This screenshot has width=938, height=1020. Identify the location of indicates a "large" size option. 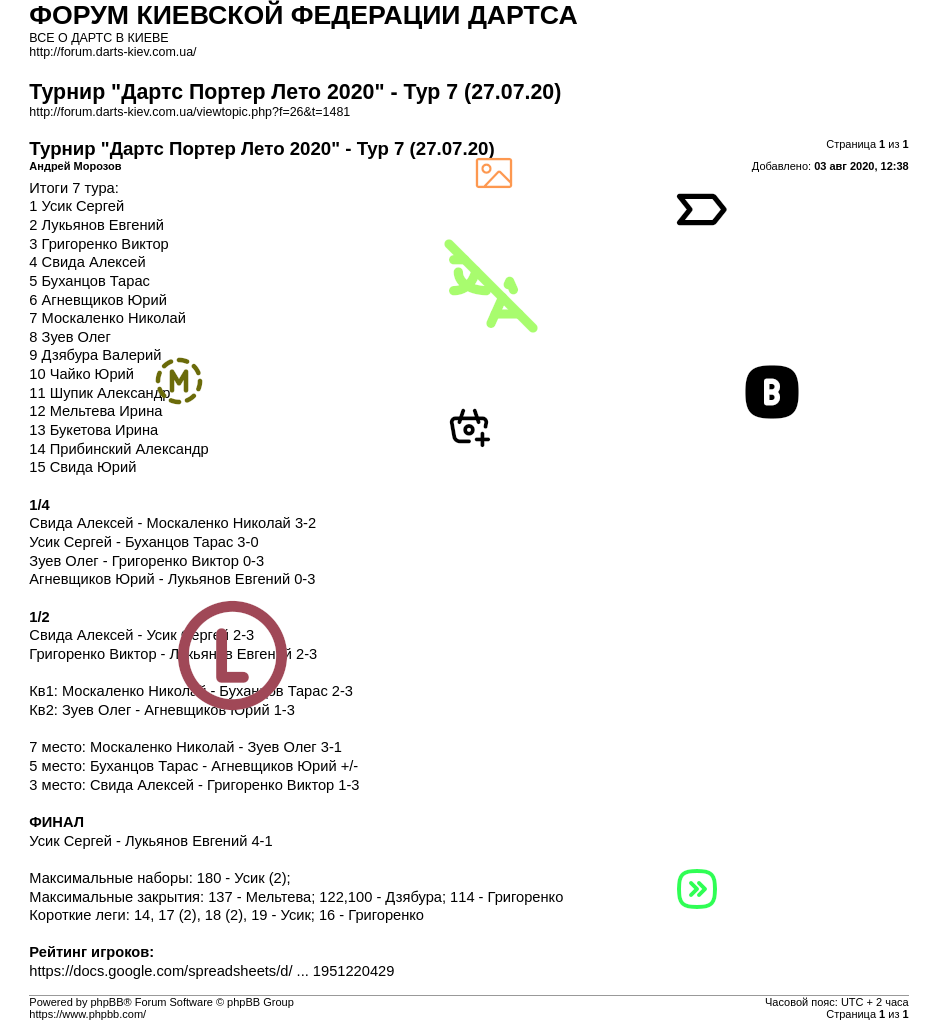
(232, 655).